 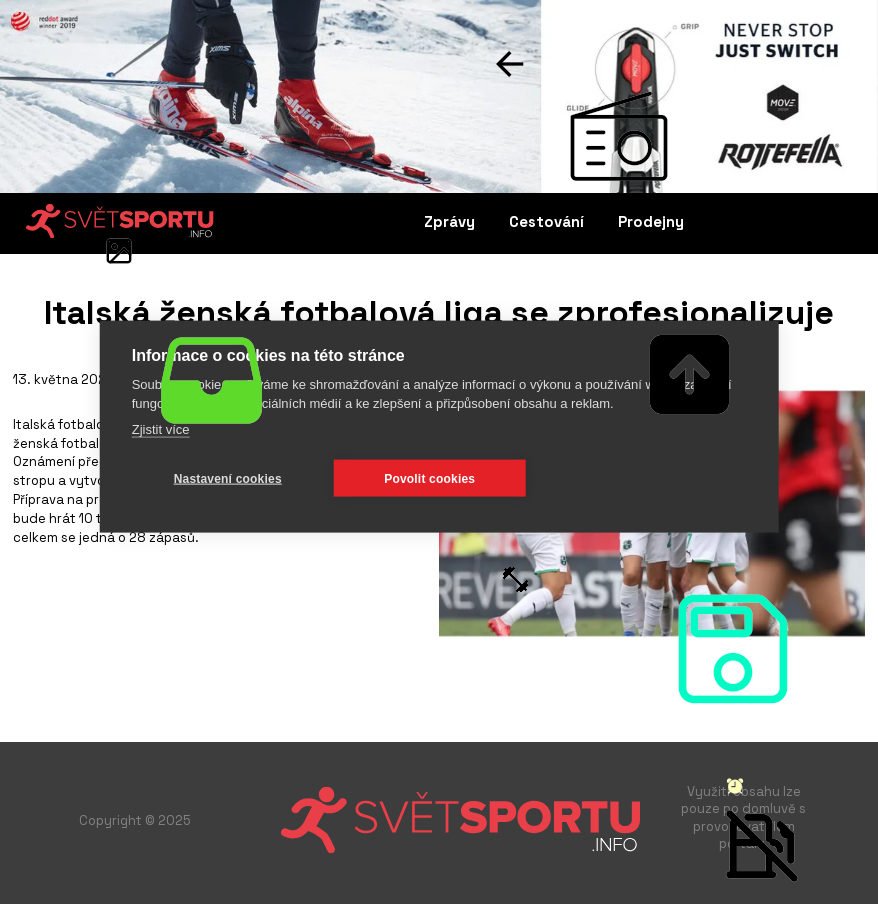 What do you see at coordinates (211, 380) in the screenshot?
I see `access your inbox or file tray` at bounding box center [211, 380].